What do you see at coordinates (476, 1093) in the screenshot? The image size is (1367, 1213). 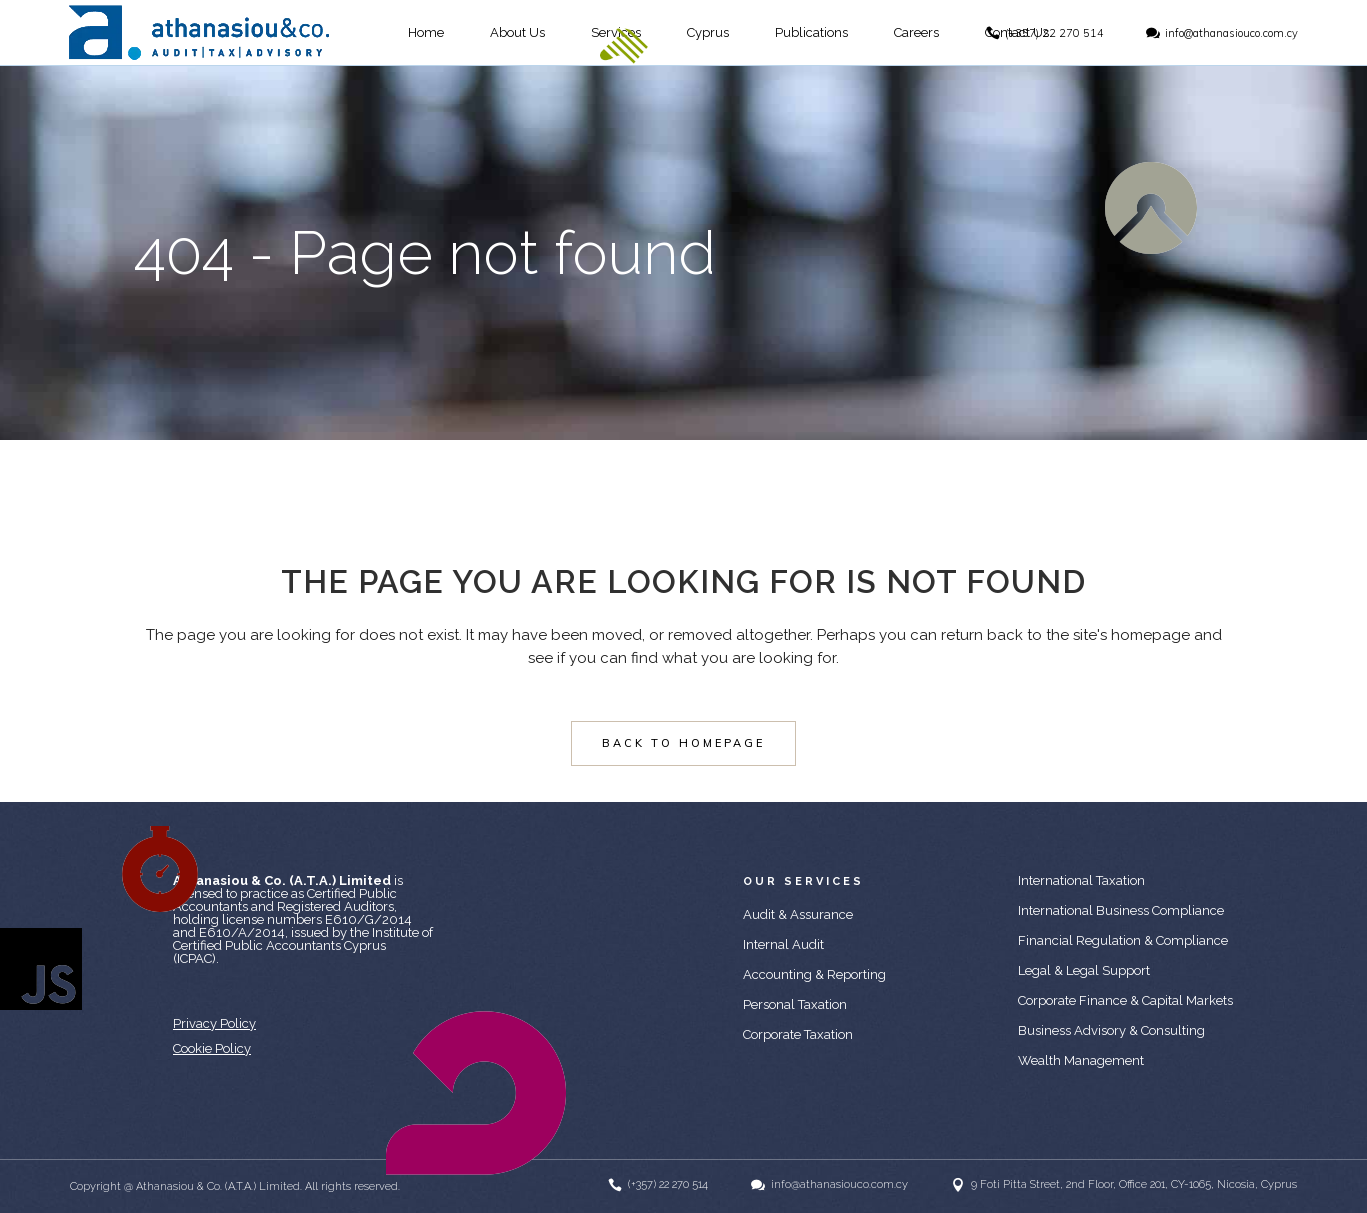 I see `access AdRoll advertising platform` at bounding box center [476, 1093].